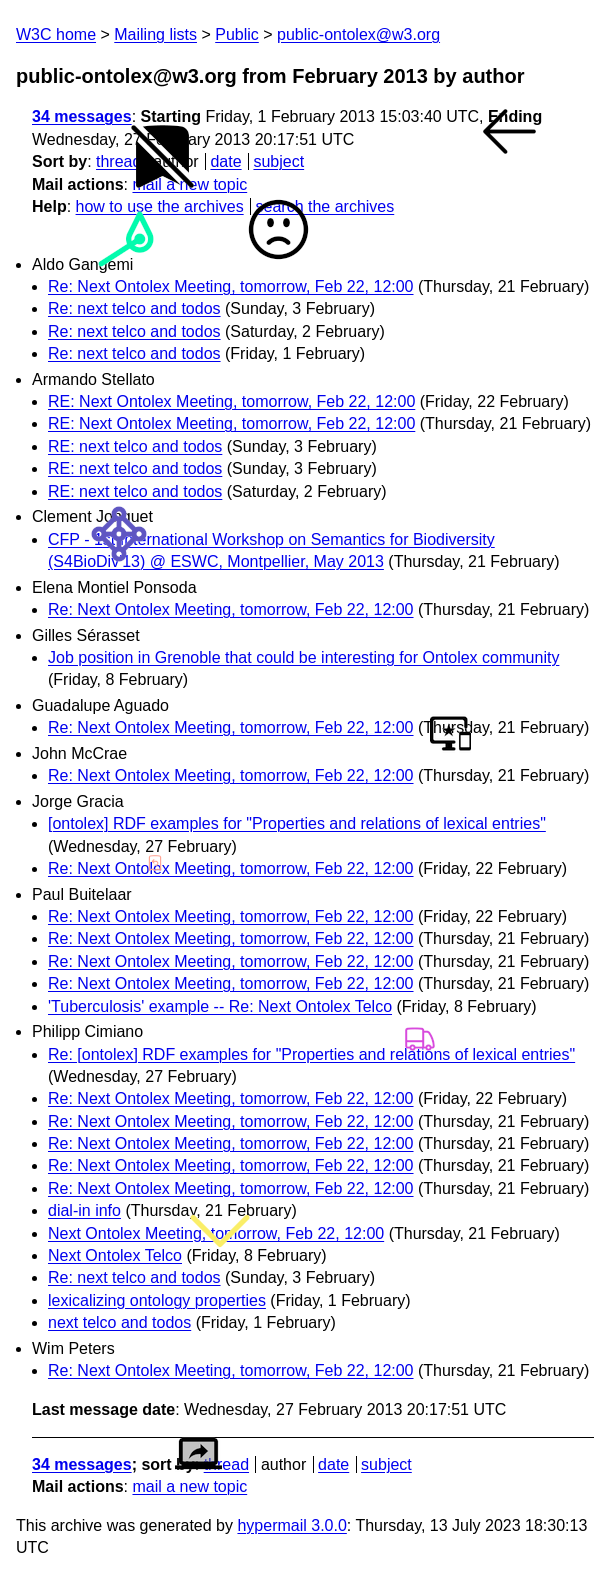 The width and height of the screenshot is (610, 1584). What do you see at coordinates (450, 733) in the screenshot?
I see `view important or starred devices` at bounding box center [450, 733].